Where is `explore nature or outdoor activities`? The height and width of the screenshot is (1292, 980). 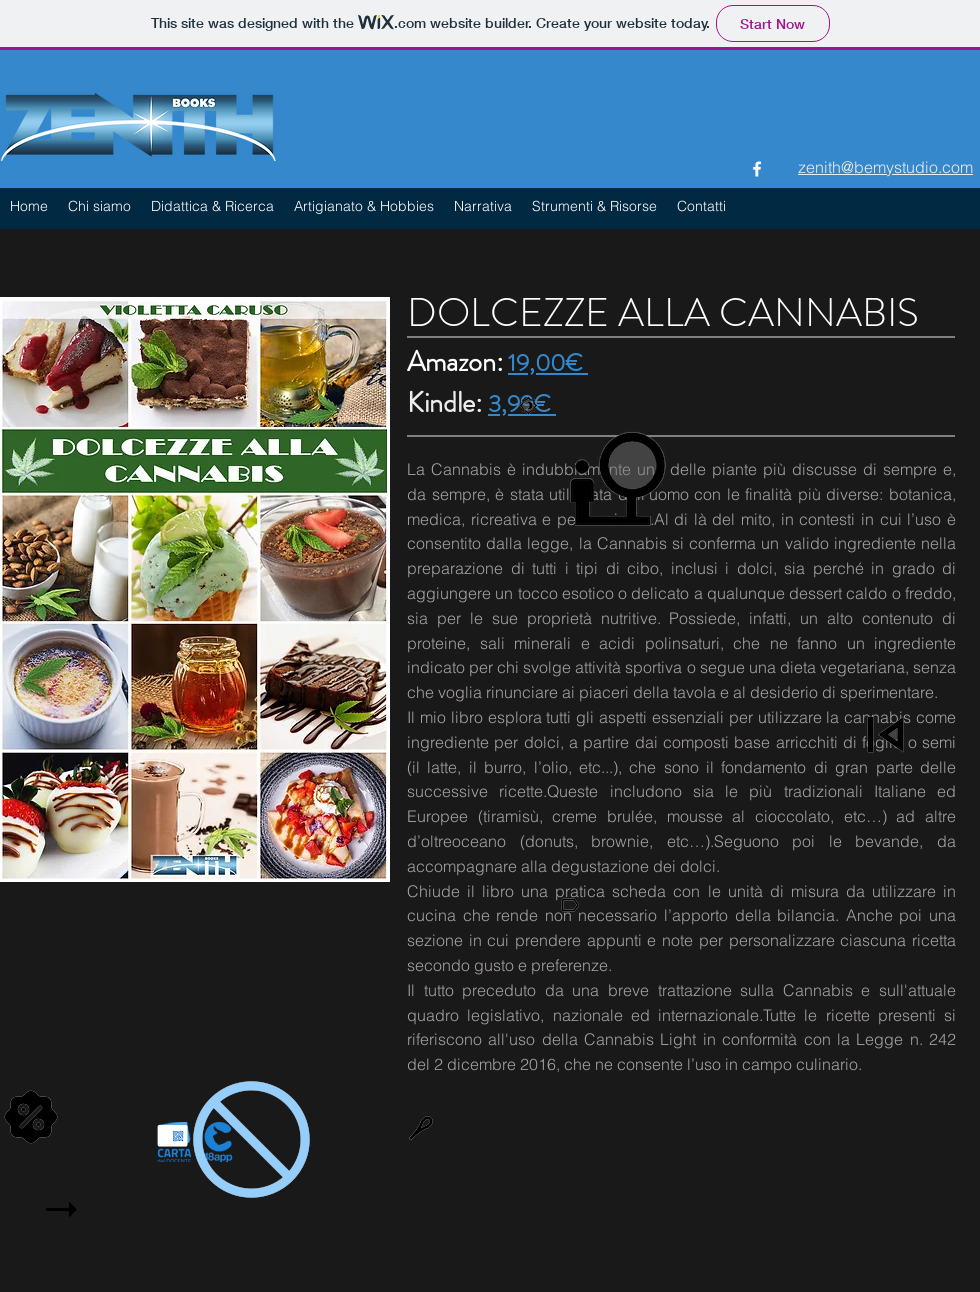
explore nature or outdoor activities is located at coordinates (617, 478).